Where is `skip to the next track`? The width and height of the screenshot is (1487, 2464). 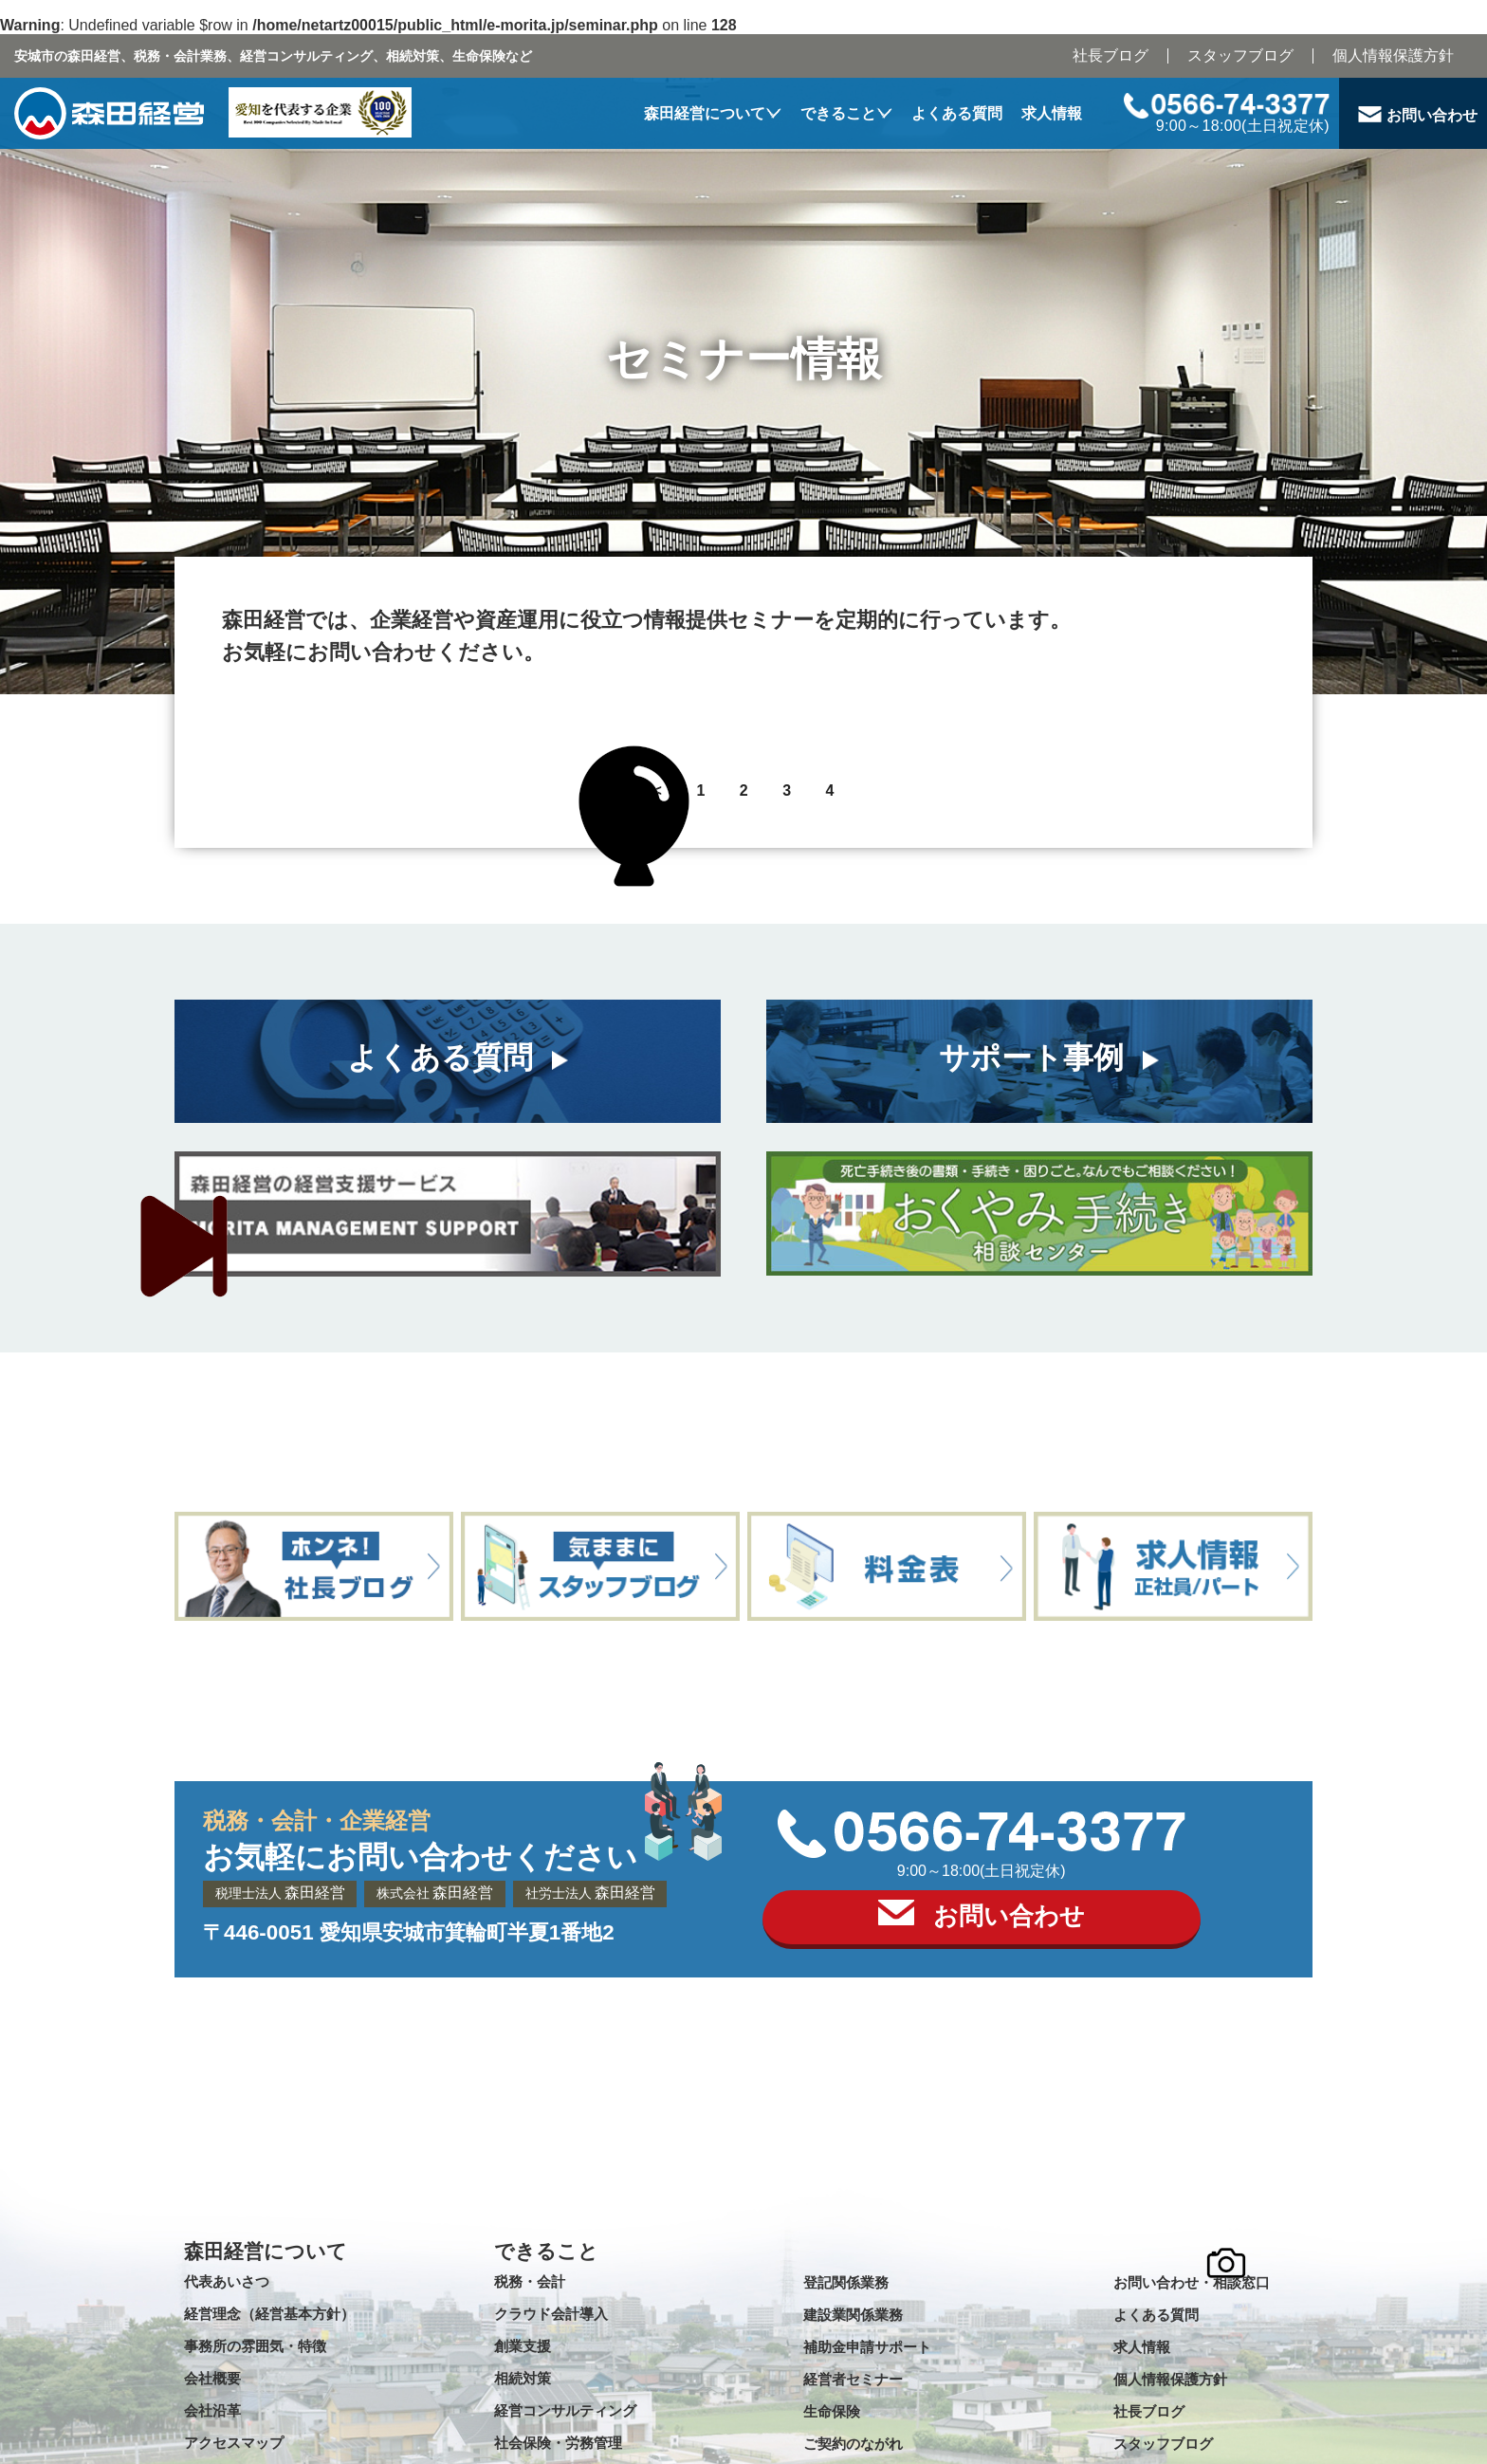 skip to the next track is located at coordinates (184, 1246).